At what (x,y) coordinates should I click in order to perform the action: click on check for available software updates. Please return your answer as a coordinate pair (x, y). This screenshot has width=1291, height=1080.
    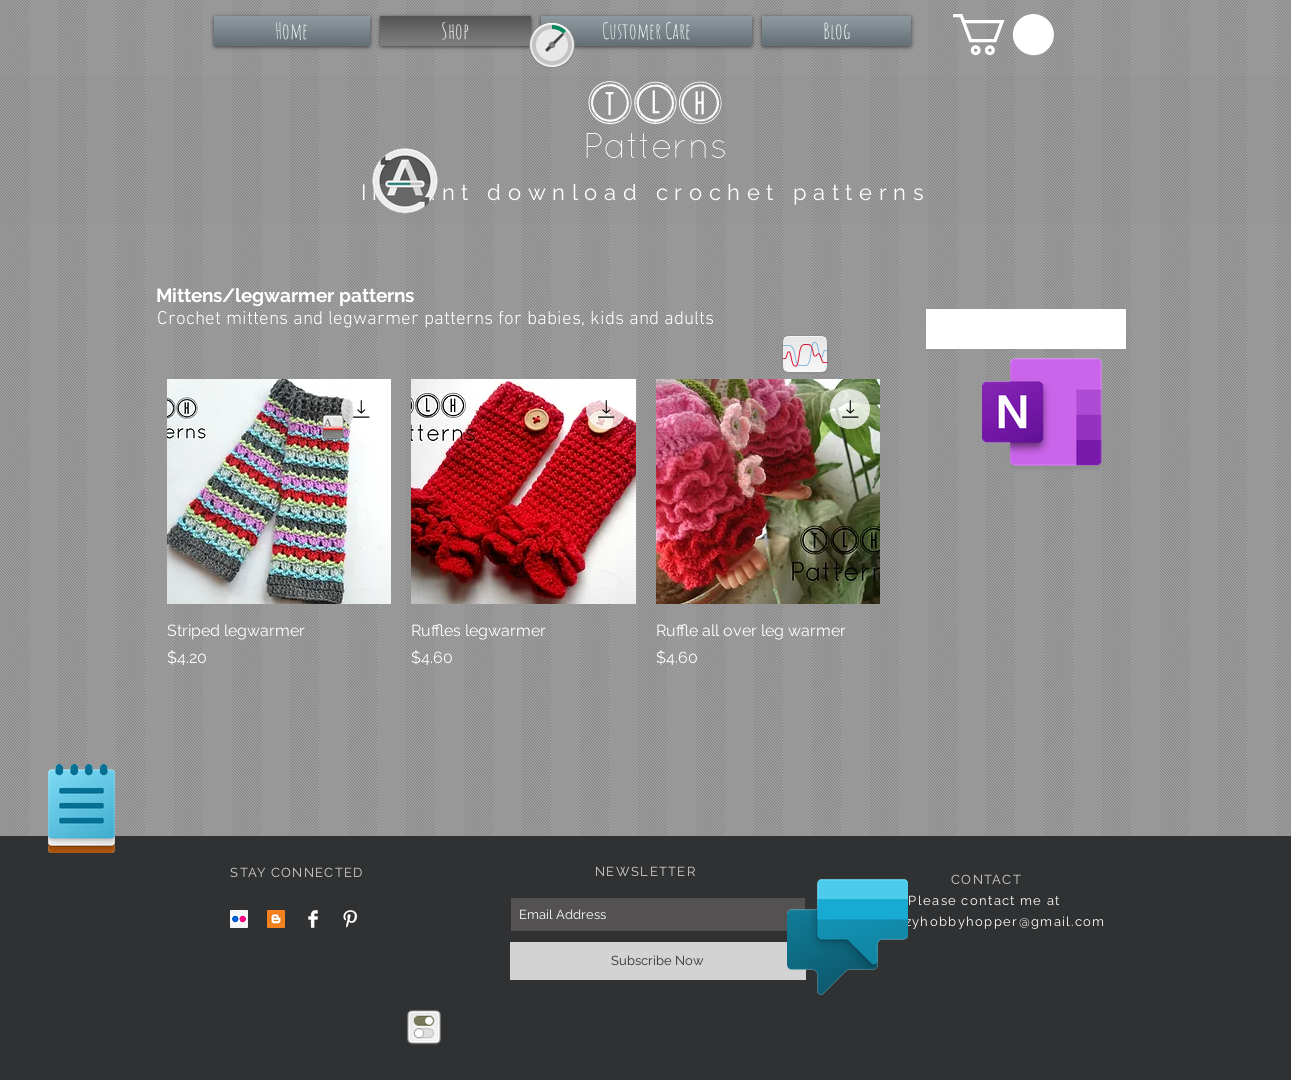
    Looking at the image, I should click on (405, 181).